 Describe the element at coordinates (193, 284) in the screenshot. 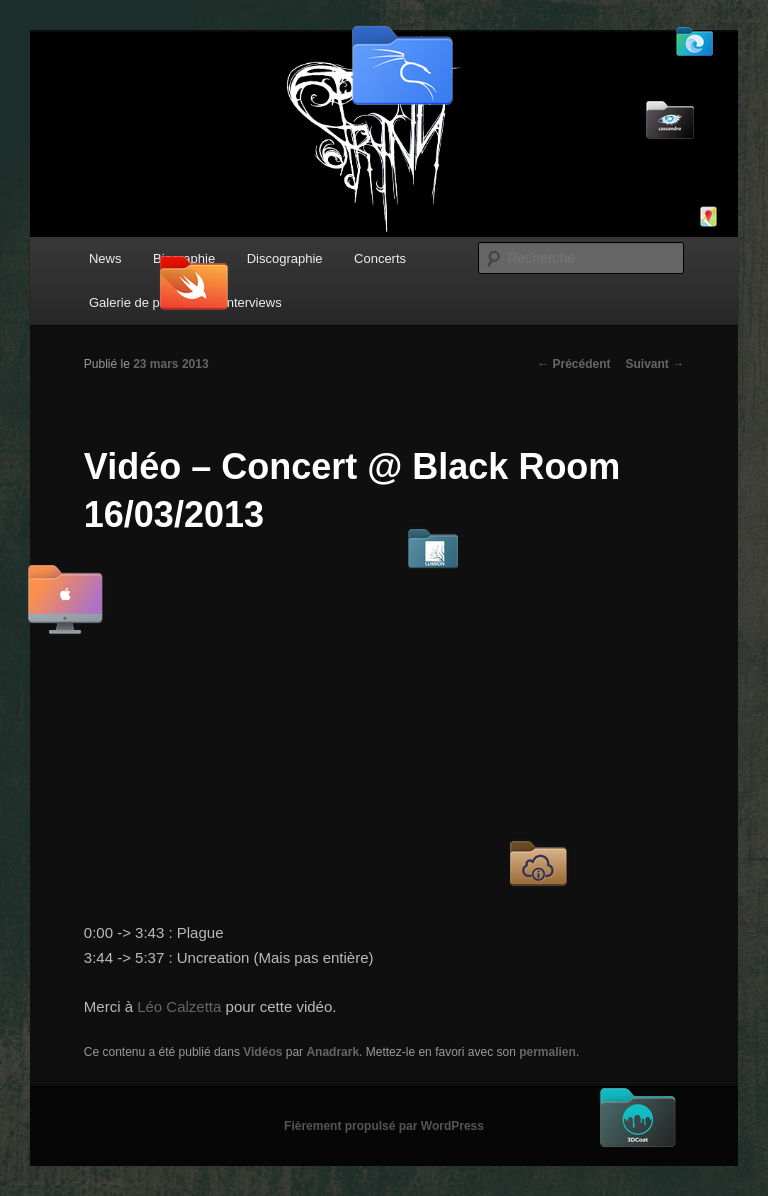

I see `folder containing swift programming projects` at that location.